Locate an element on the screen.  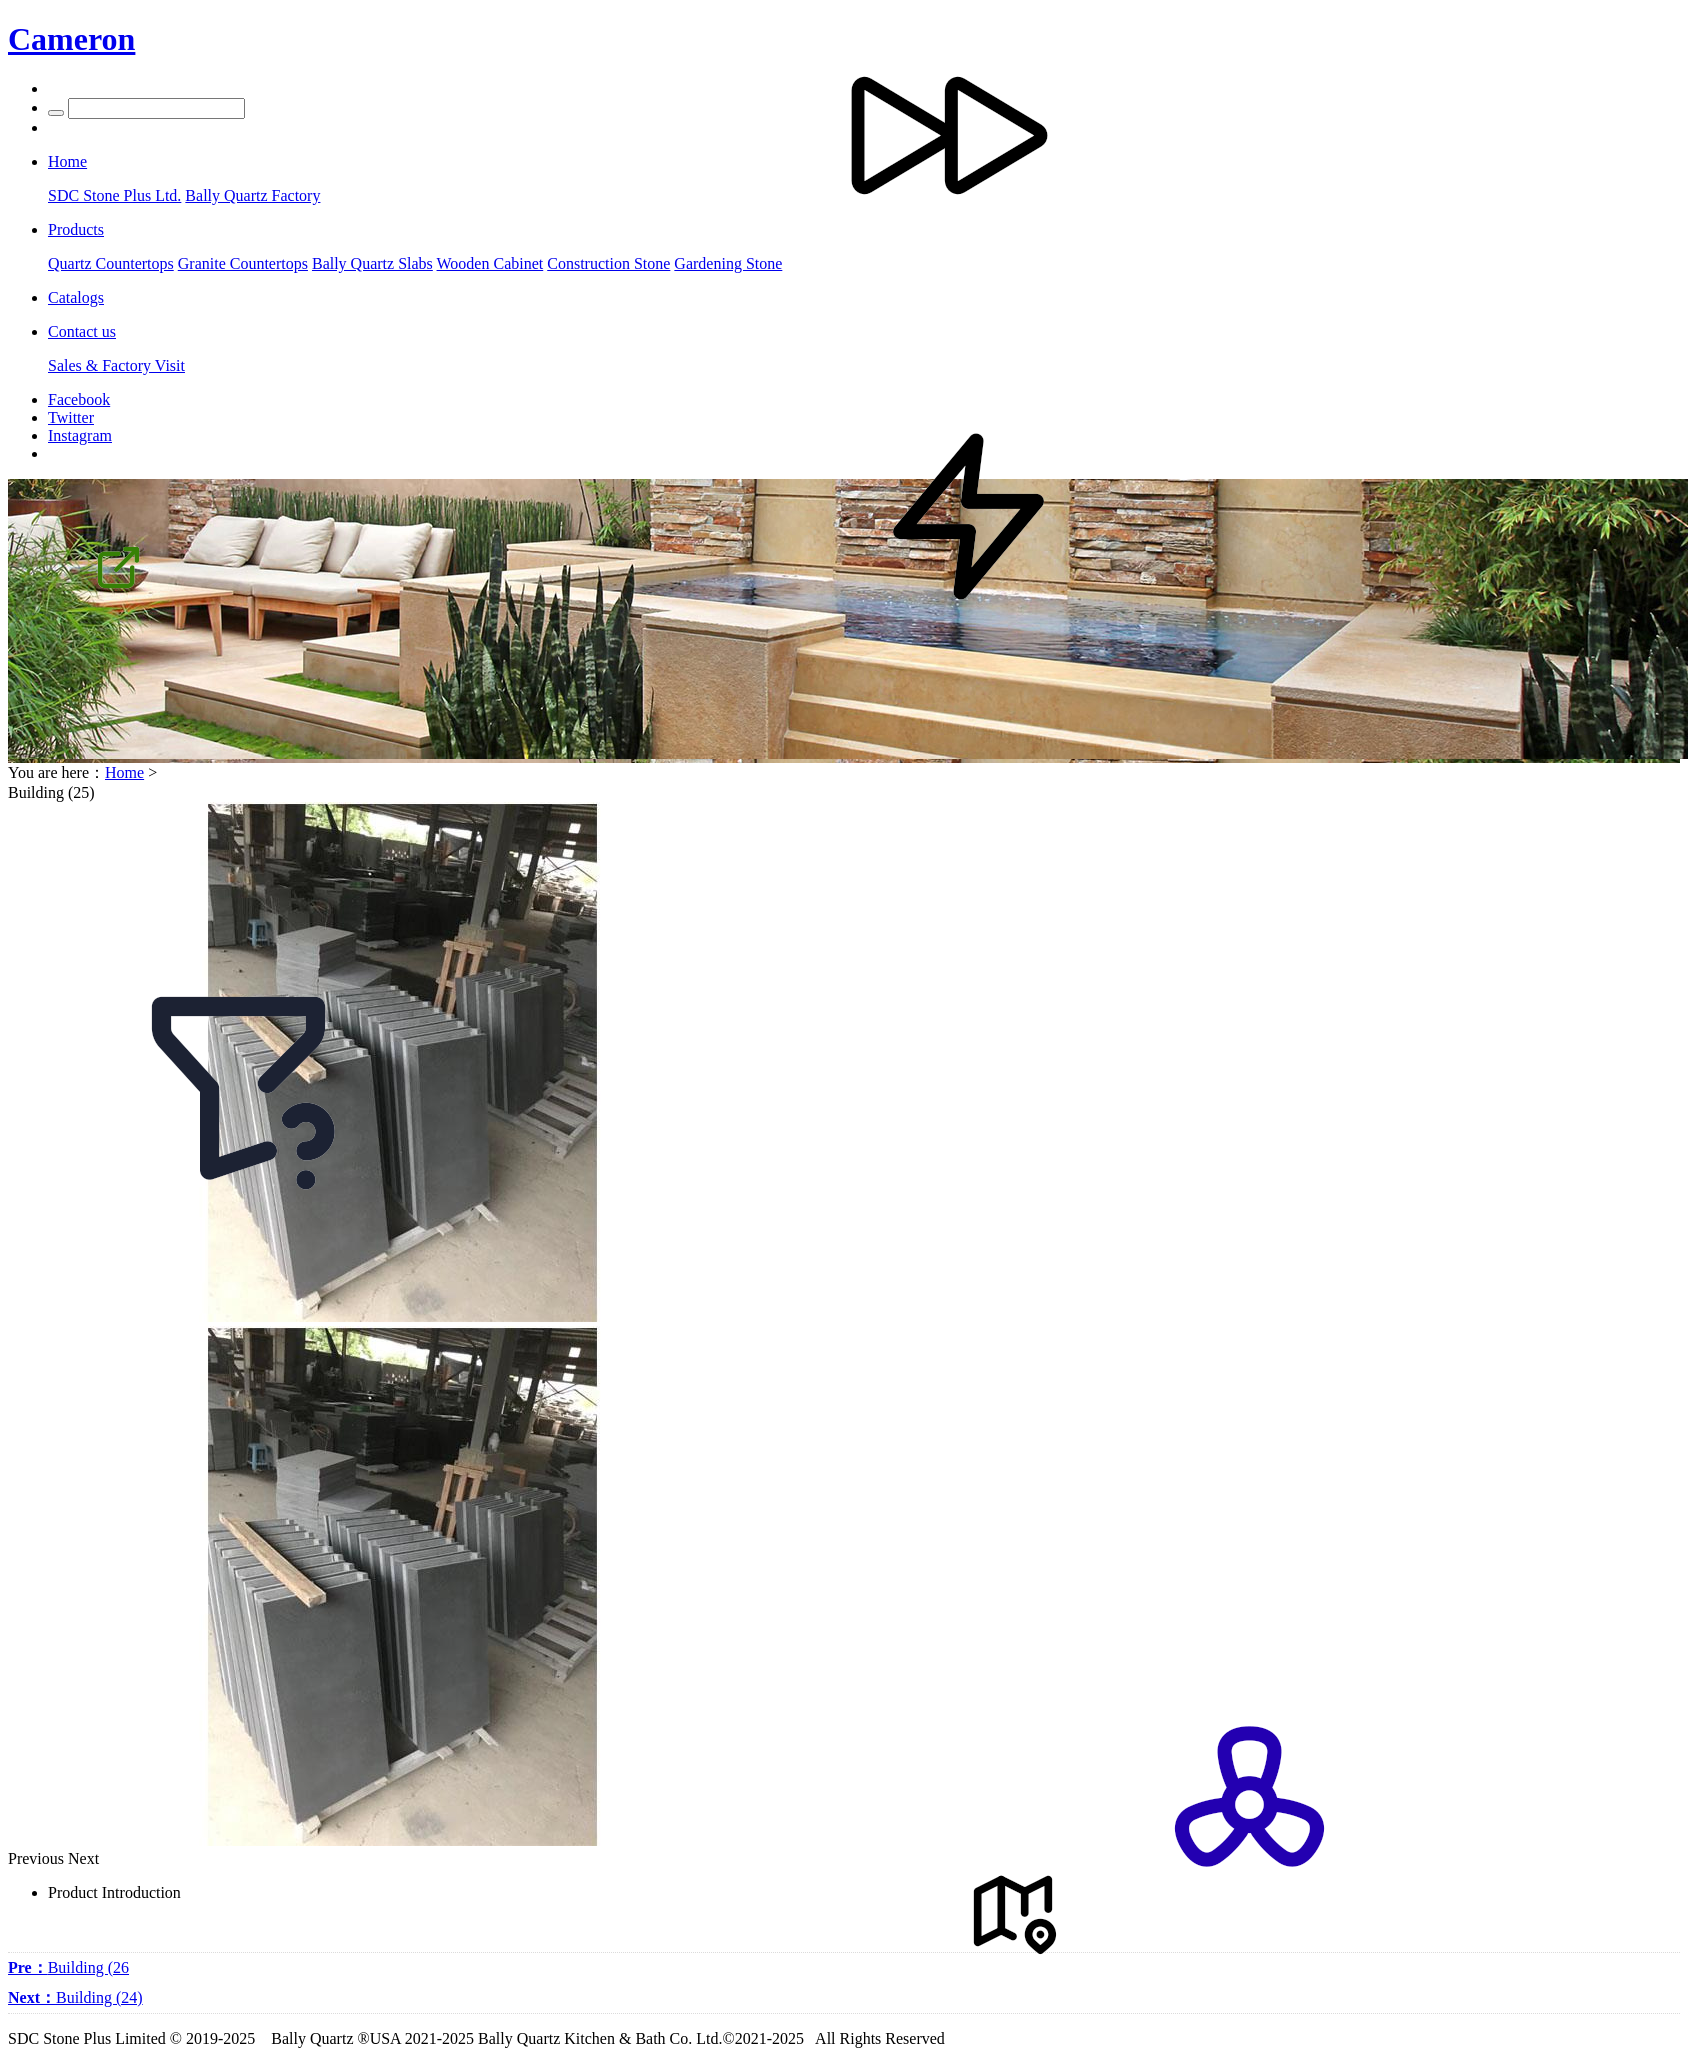
view map or navigation is located at coordinates (1013, 1911).